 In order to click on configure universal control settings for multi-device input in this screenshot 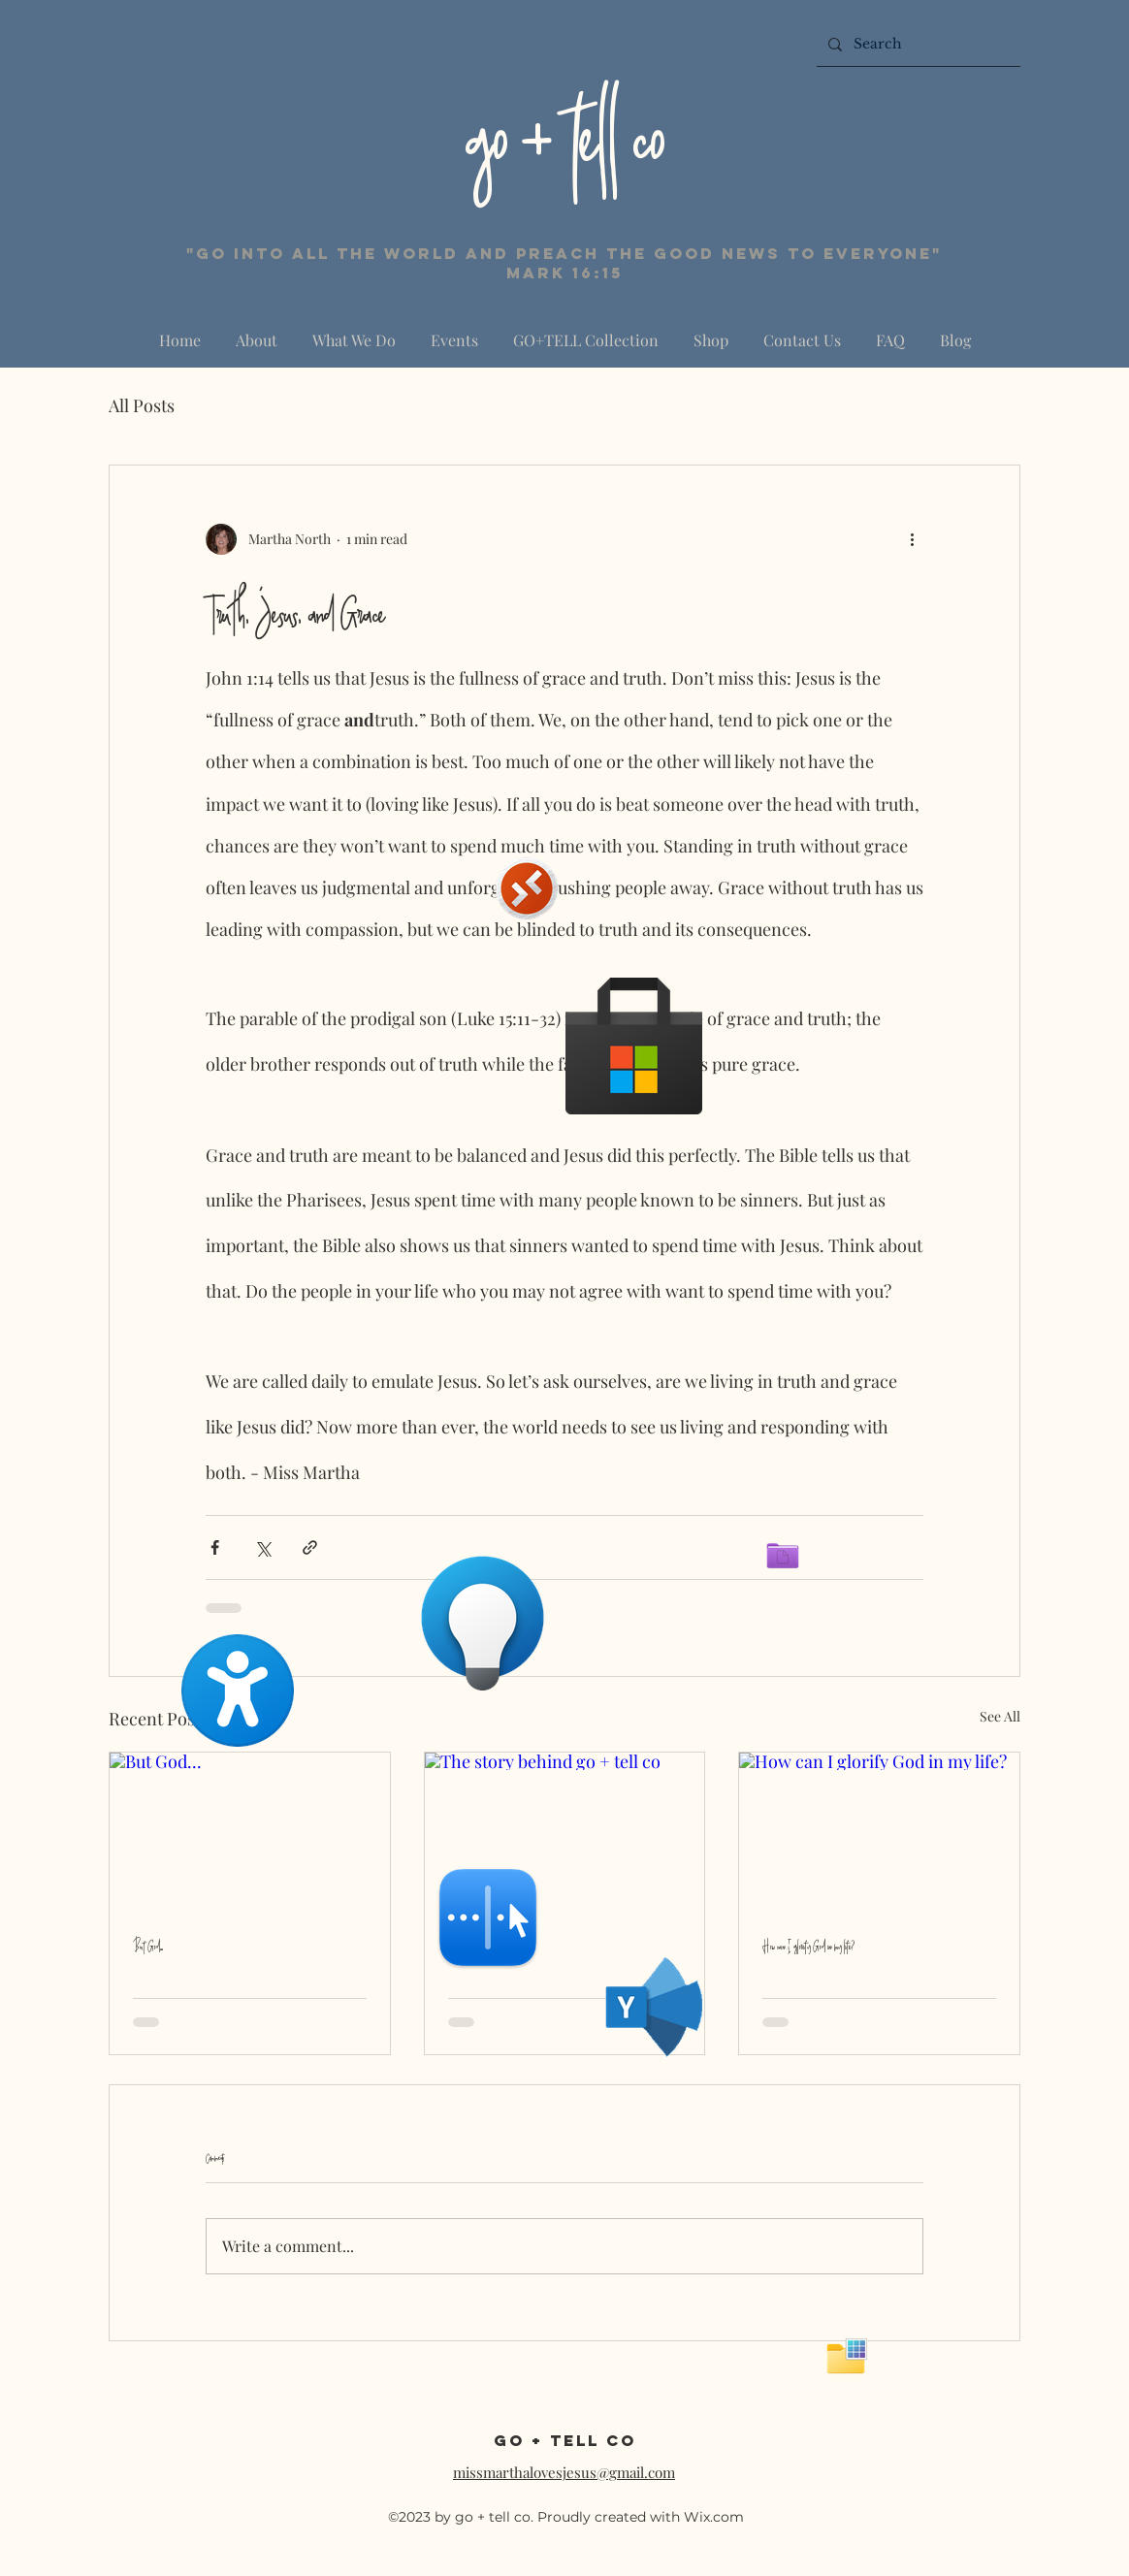, I will do `click(488, 1917)`.